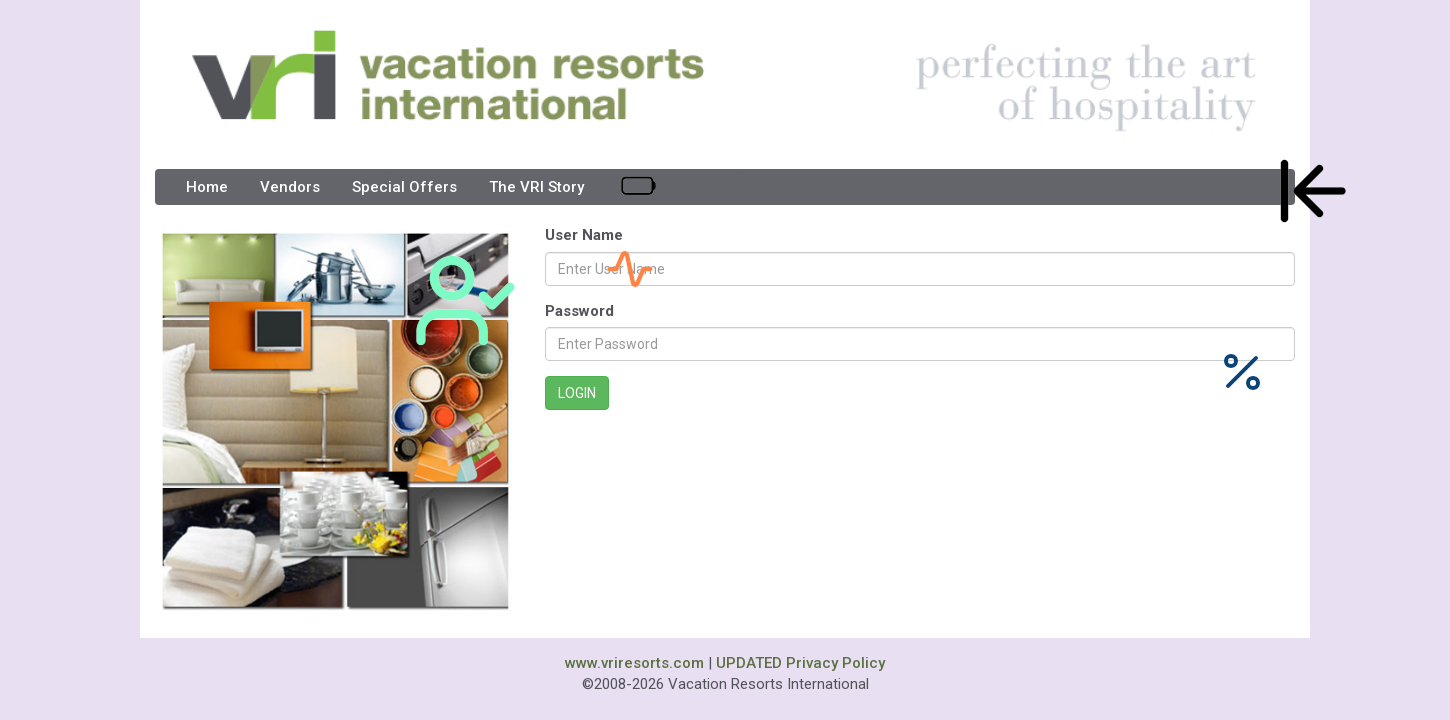 Image resolution: width=1450 pixels, height=720 pixels. Describe the element at coordinates (465, 300) in the screenshot. I see `verify or approve a user account` at that location.